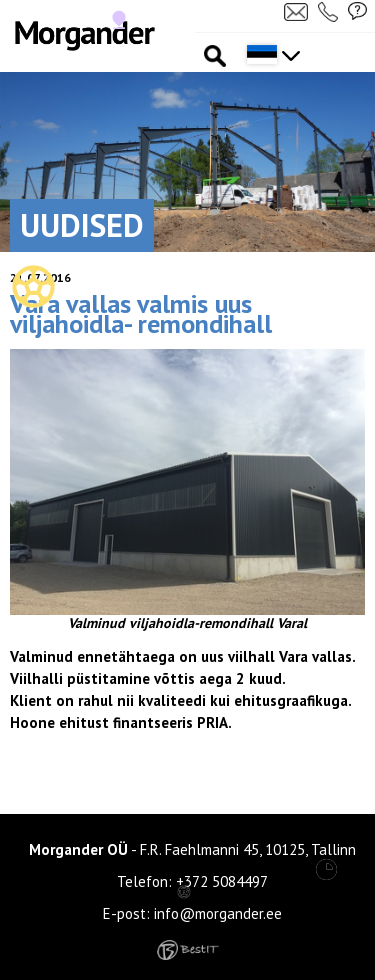  What do you see at coordinates (119, 19) in the screenshot?
I see `mark a location on the map` at bounding box center [119, 19].